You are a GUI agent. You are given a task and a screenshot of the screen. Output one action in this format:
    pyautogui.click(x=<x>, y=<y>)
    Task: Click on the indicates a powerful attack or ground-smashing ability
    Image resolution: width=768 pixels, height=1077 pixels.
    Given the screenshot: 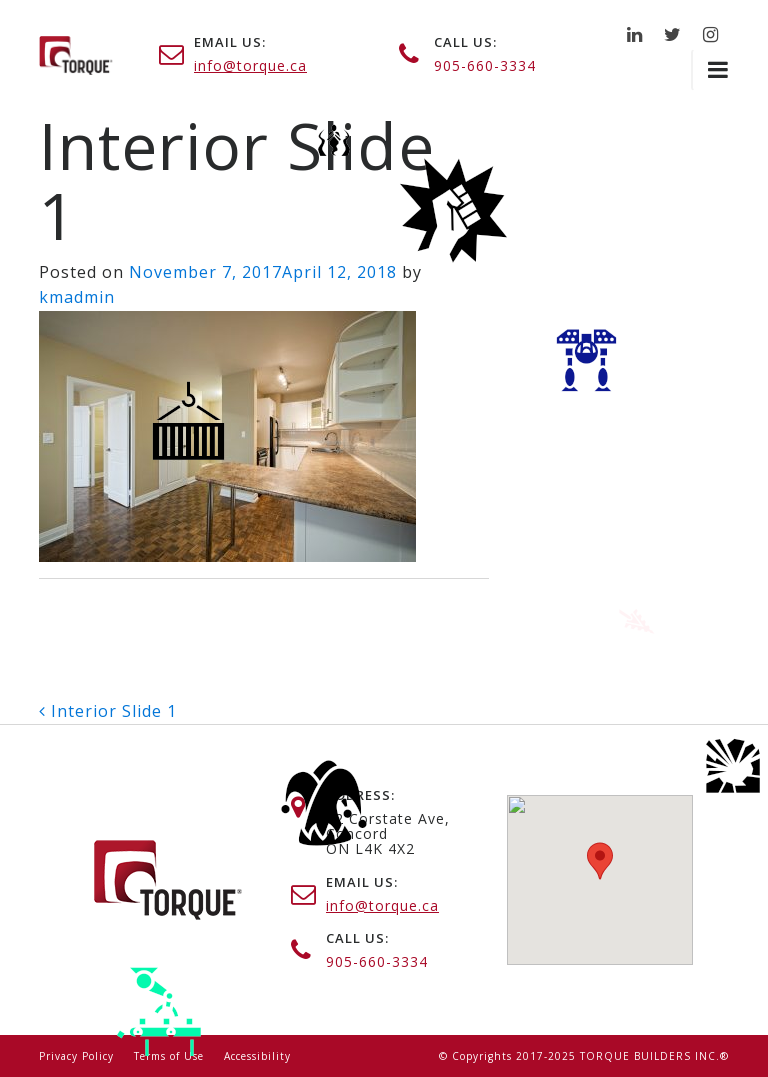 What is the action you would take?
    pyautogui.click(x=733, y=766)
    